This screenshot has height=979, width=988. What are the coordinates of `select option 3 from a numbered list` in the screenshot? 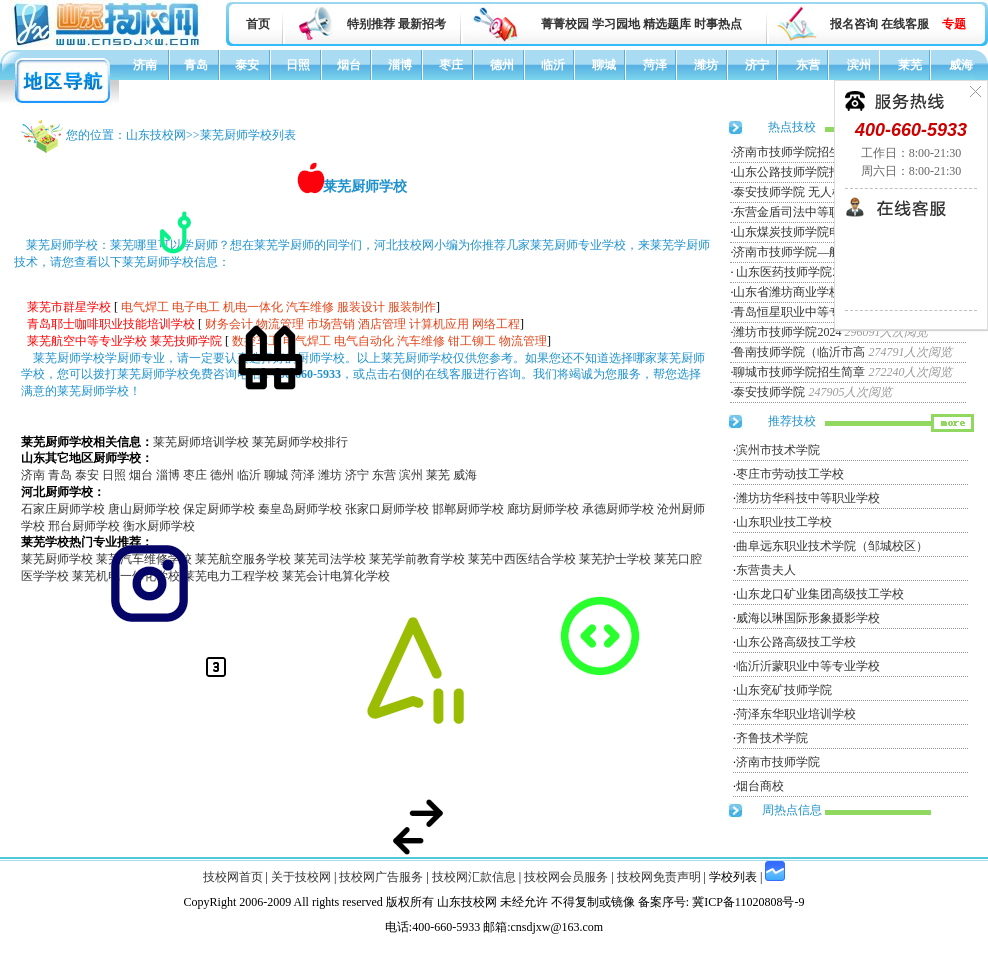 It's located at (216, 667).